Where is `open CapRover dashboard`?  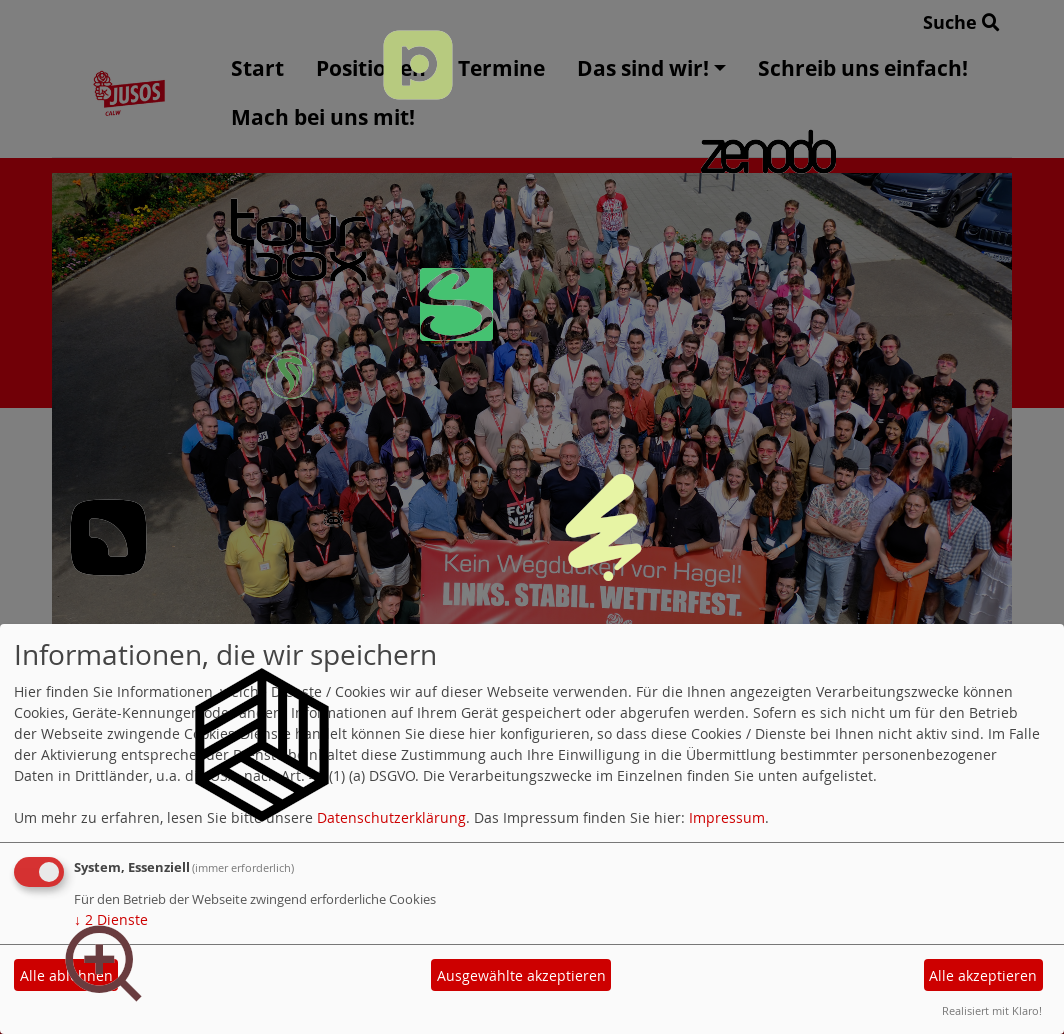 open CapRover dashboard is located at coordinates (290, 375).